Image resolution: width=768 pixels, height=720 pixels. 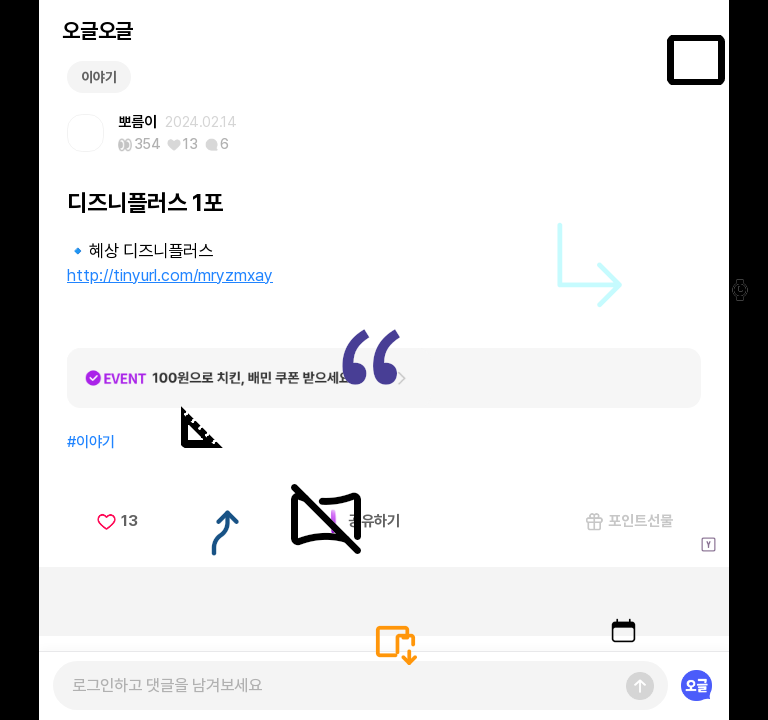 I want to click on view calendar or schedule, so click(x=623, y=630).